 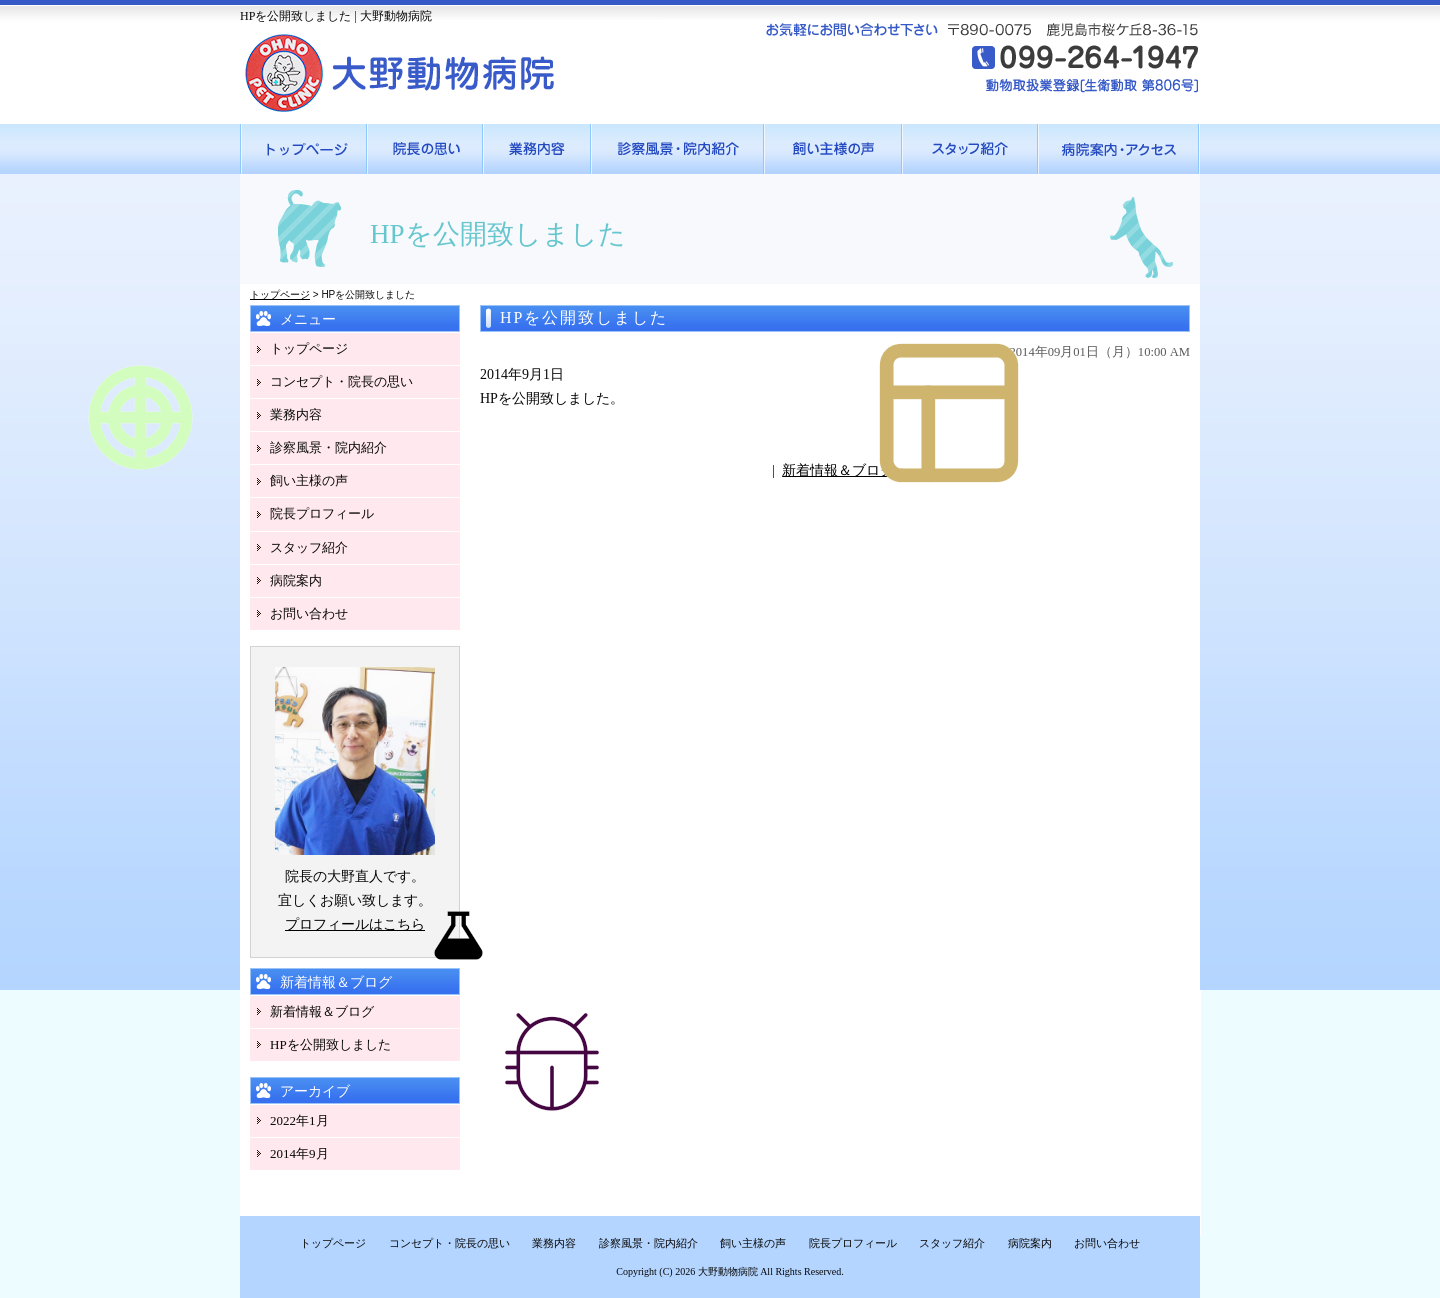 I want to click on access lab or experimental features, so click(x=458, y=935).